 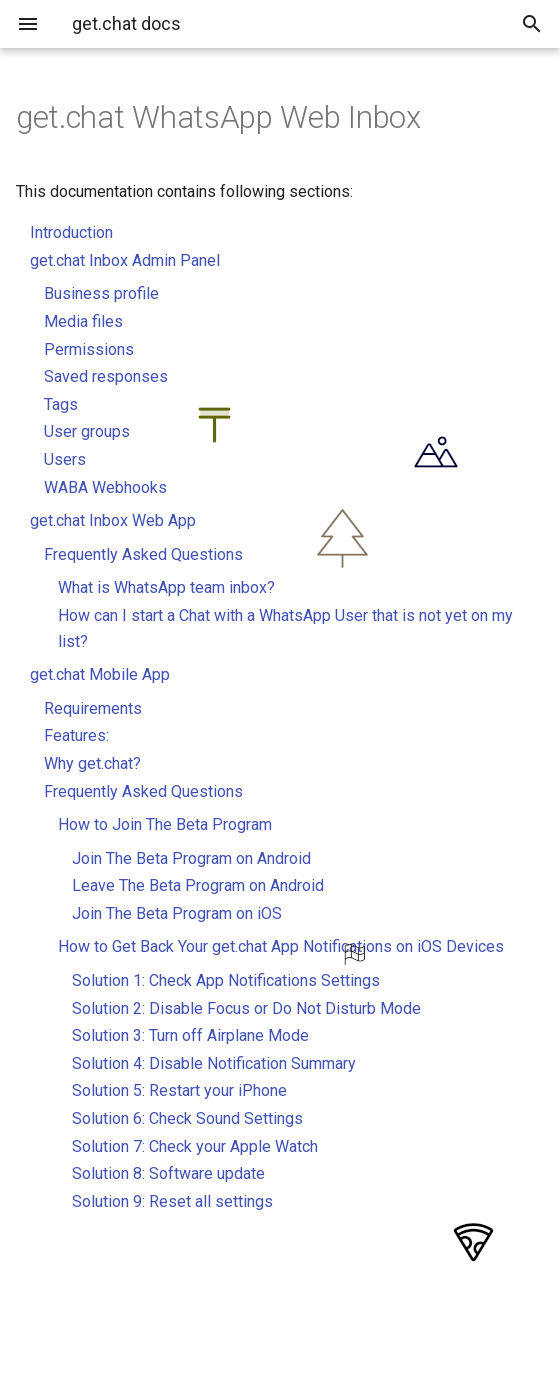 I want to click on view or select Kazakhstan tenge currency, so click(x=214, y=423).